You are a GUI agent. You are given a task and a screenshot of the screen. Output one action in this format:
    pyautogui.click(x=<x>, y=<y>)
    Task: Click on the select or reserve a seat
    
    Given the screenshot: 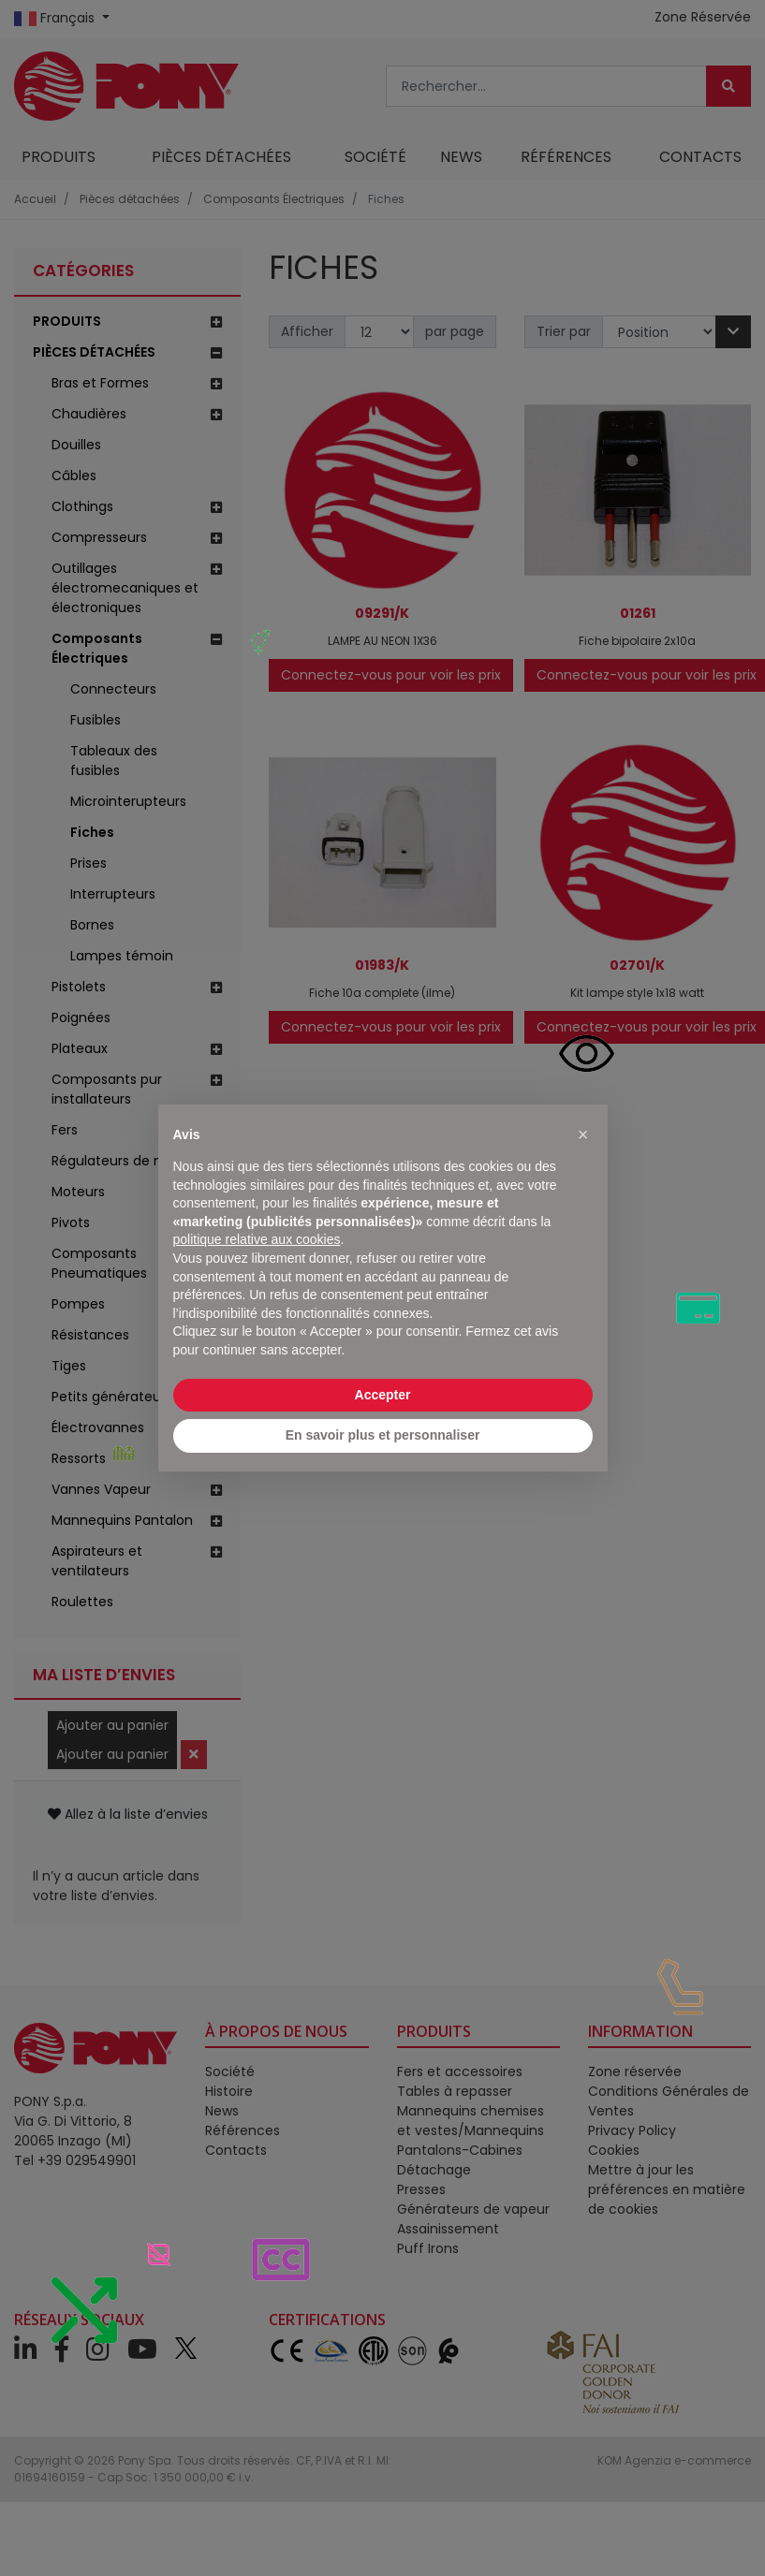 What is the action you would take?
    pyautogui.click(x=679, y=1986)
    